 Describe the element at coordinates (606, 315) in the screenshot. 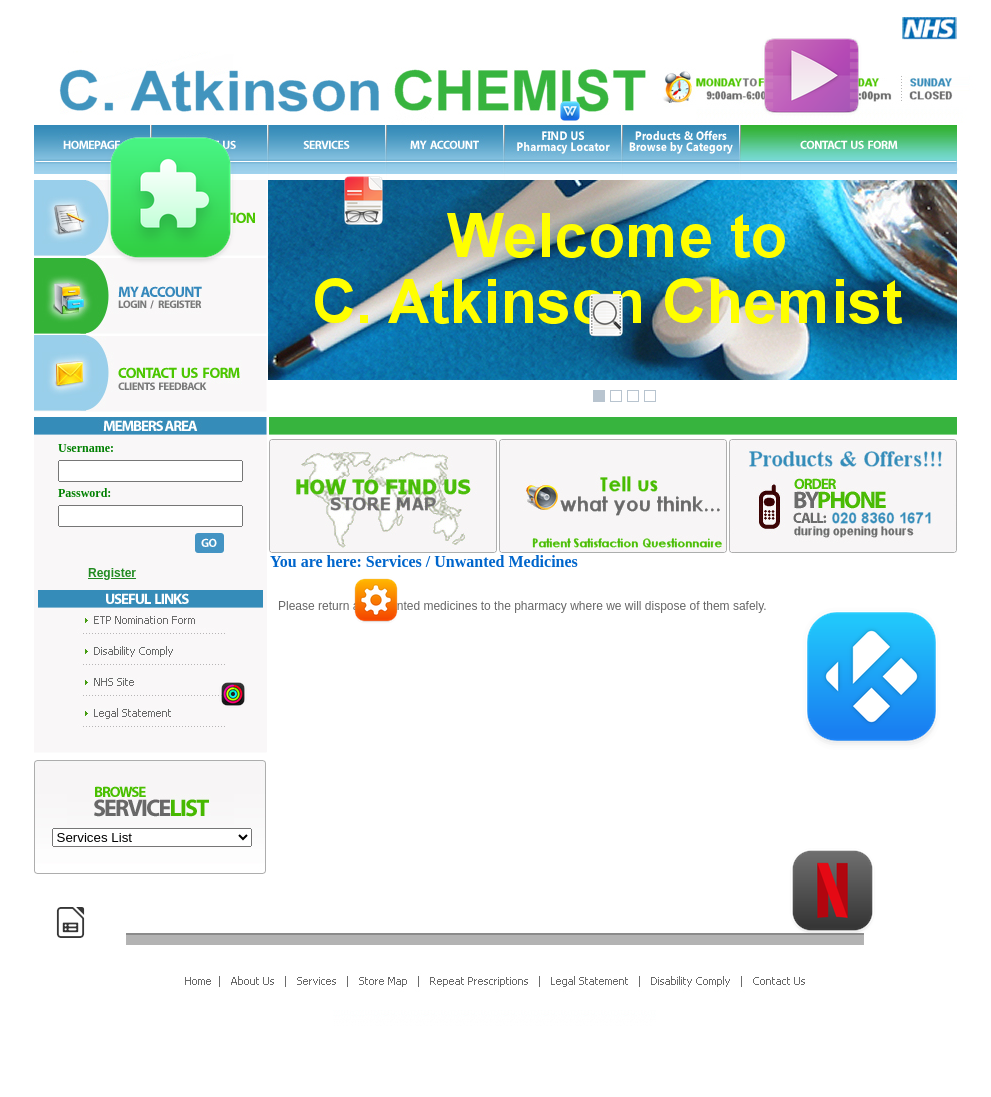

I see `open gnome logs application` at that location.